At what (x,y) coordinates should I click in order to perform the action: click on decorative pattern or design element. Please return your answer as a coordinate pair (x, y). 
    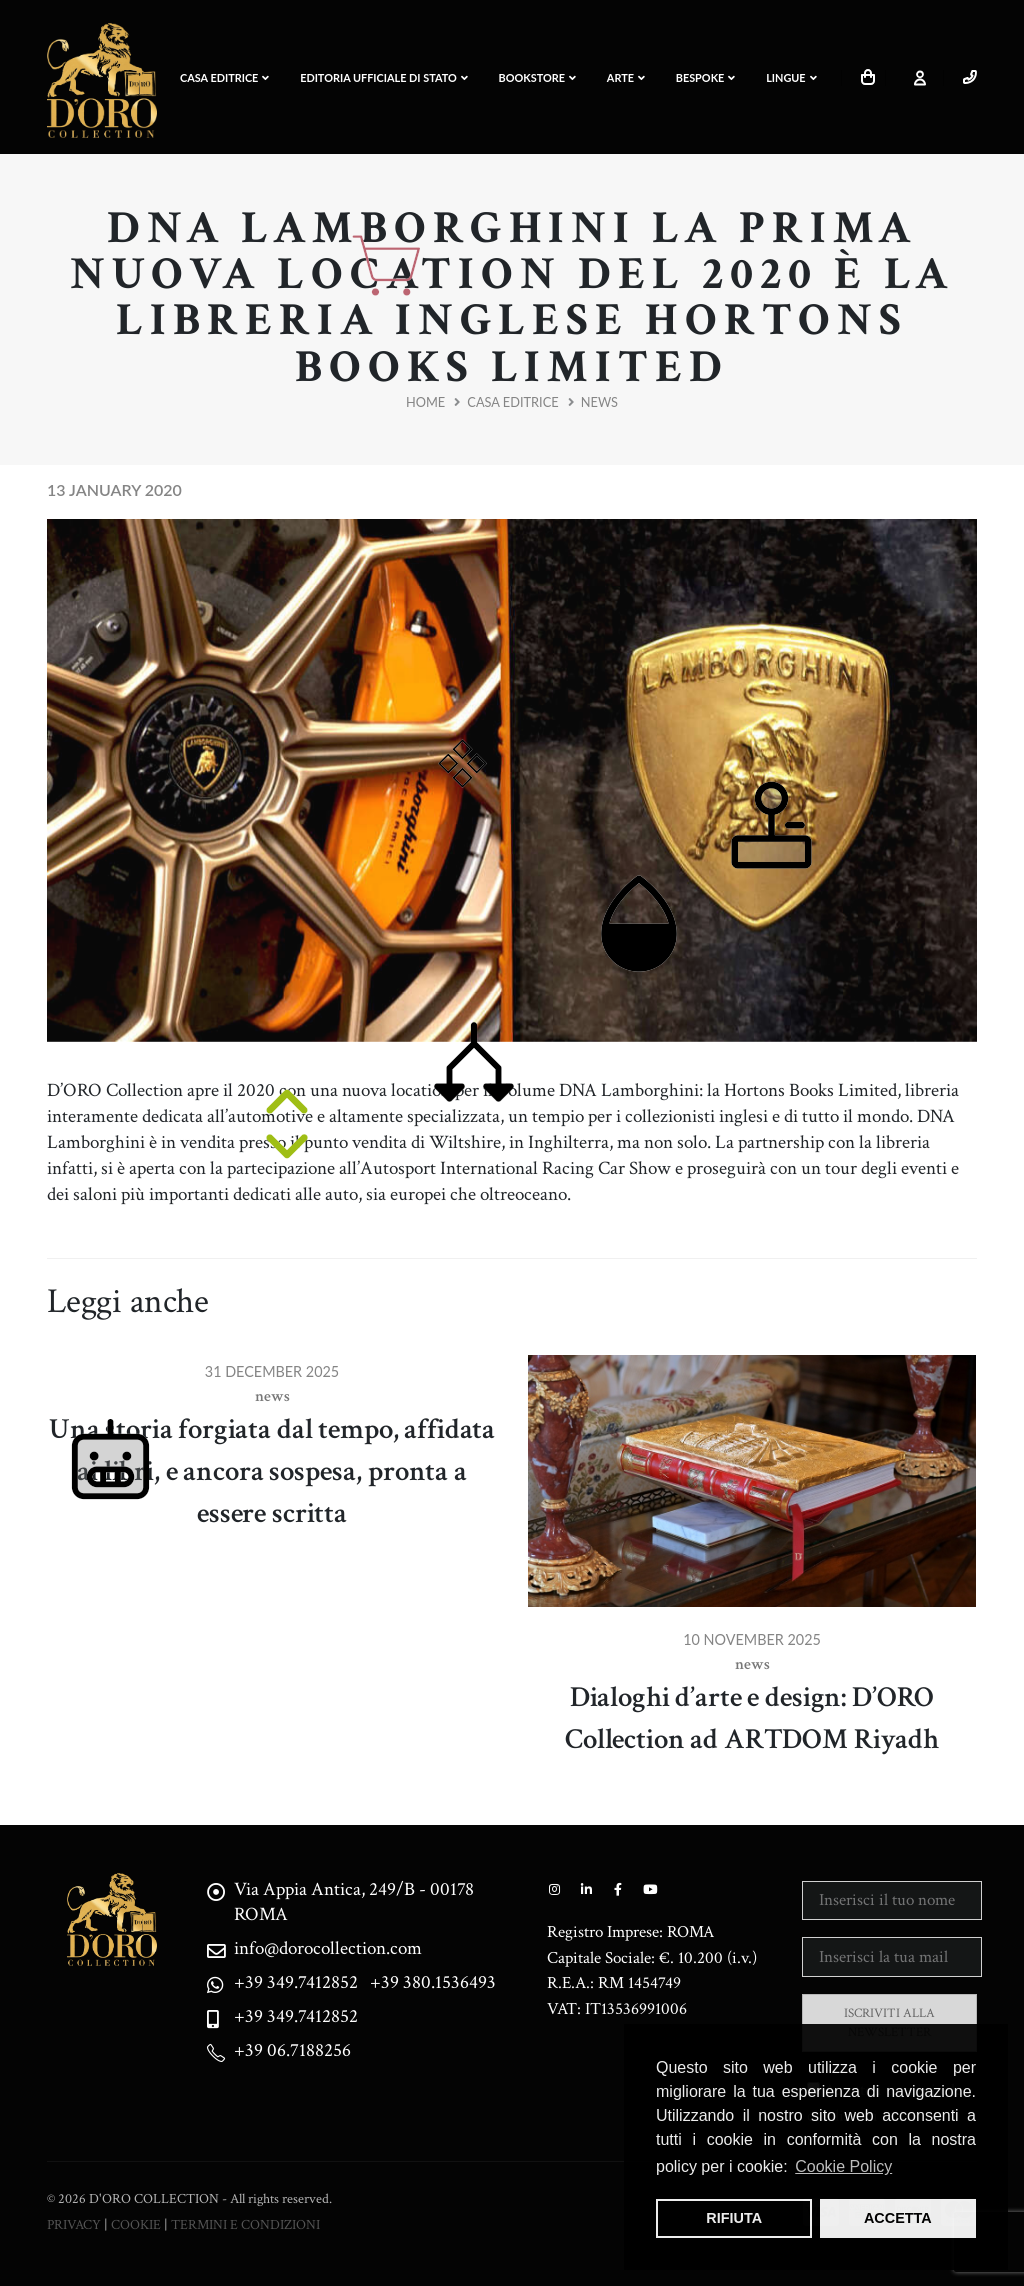
    Looking at the image, I should click on (462, 763).